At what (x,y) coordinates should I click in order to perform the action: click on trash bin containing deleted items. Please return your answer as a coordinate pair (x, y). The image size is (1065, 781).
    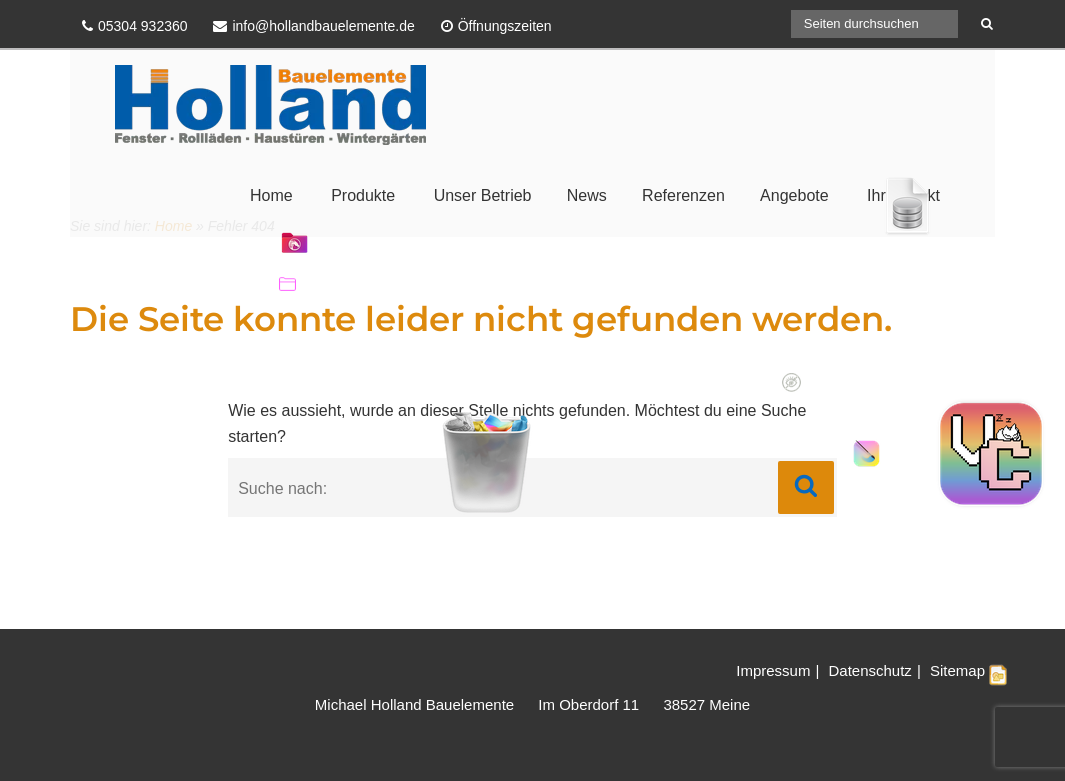
    Looking at the image, I should click on (486, 463).